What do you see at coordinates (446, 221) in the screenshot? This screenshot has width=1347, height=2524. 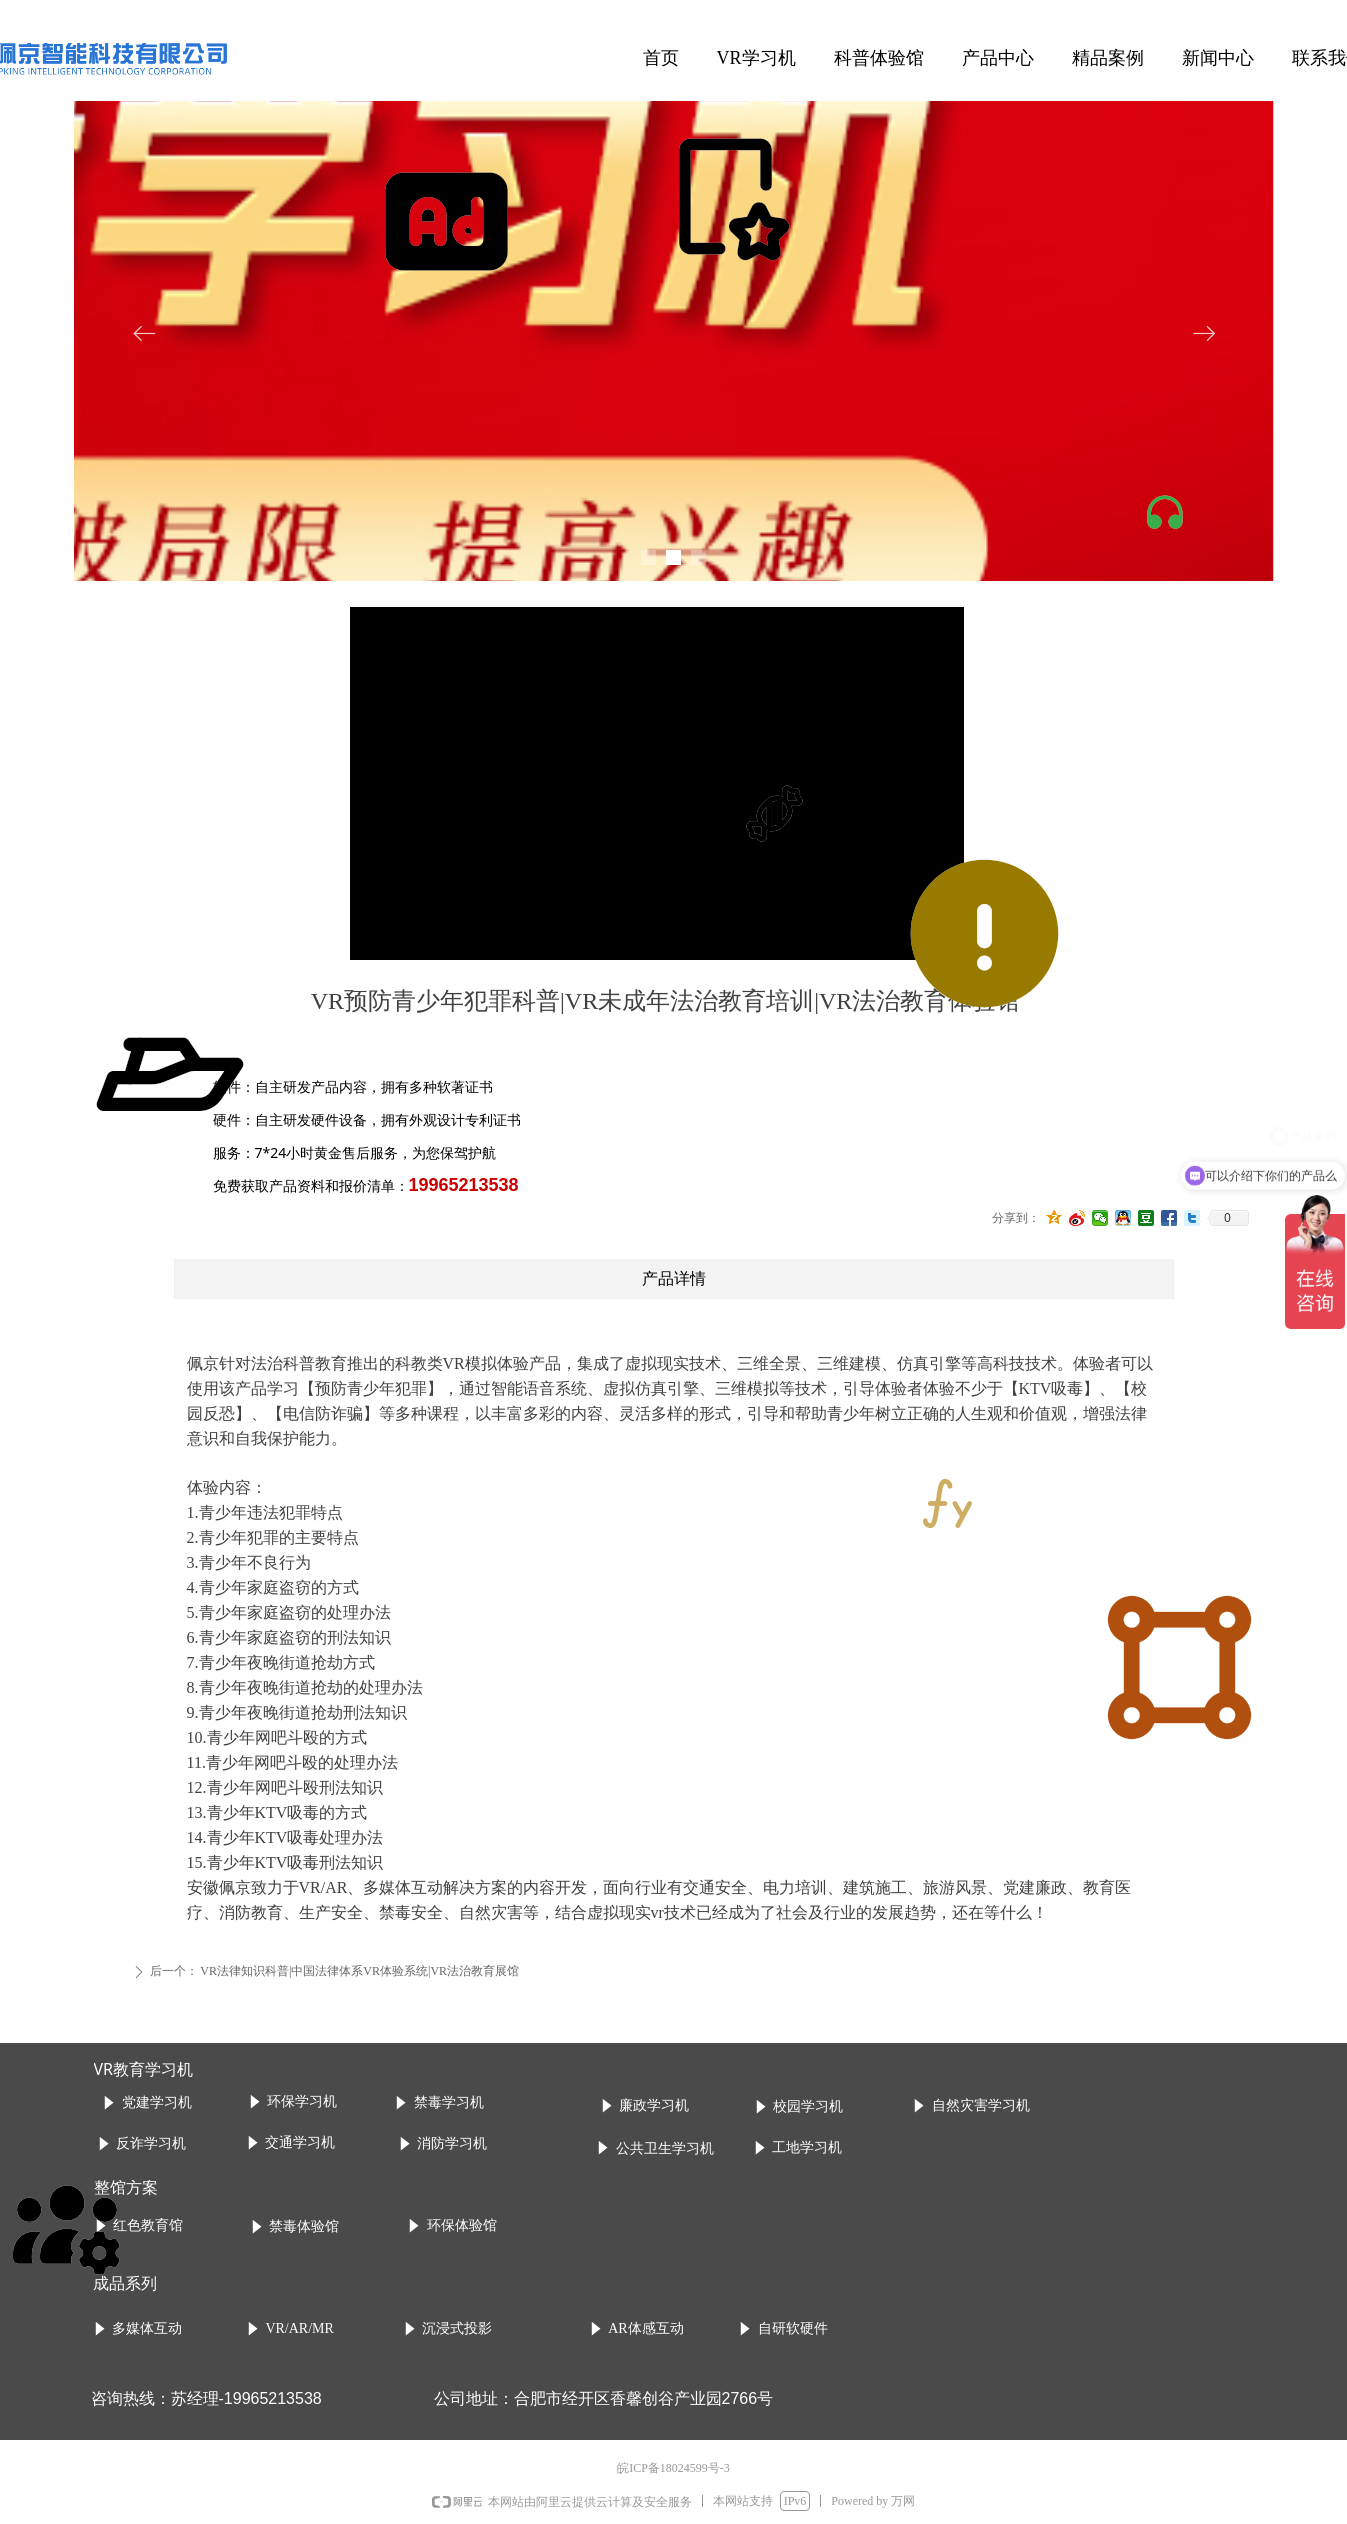 I see `indicates sponsored or advertisement content` at bounding box center [446, 221].